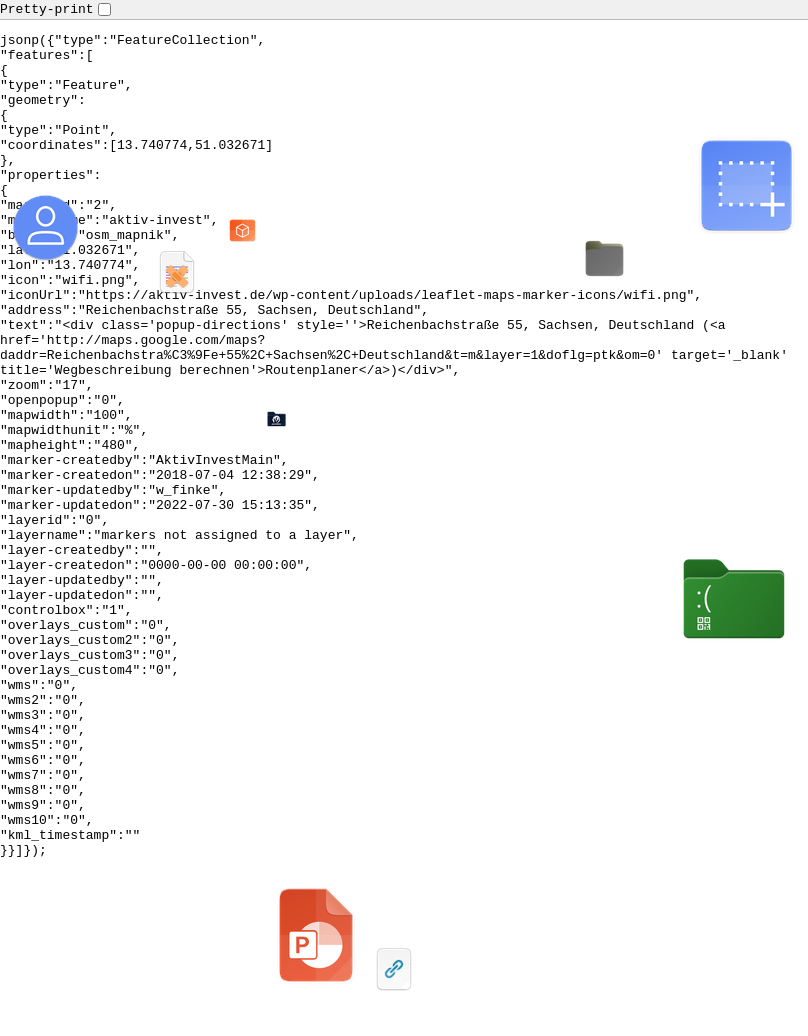 This screenshot has height=1036, width=808. I want to click on indicates a personal or user-owned item, so click(45, 227).